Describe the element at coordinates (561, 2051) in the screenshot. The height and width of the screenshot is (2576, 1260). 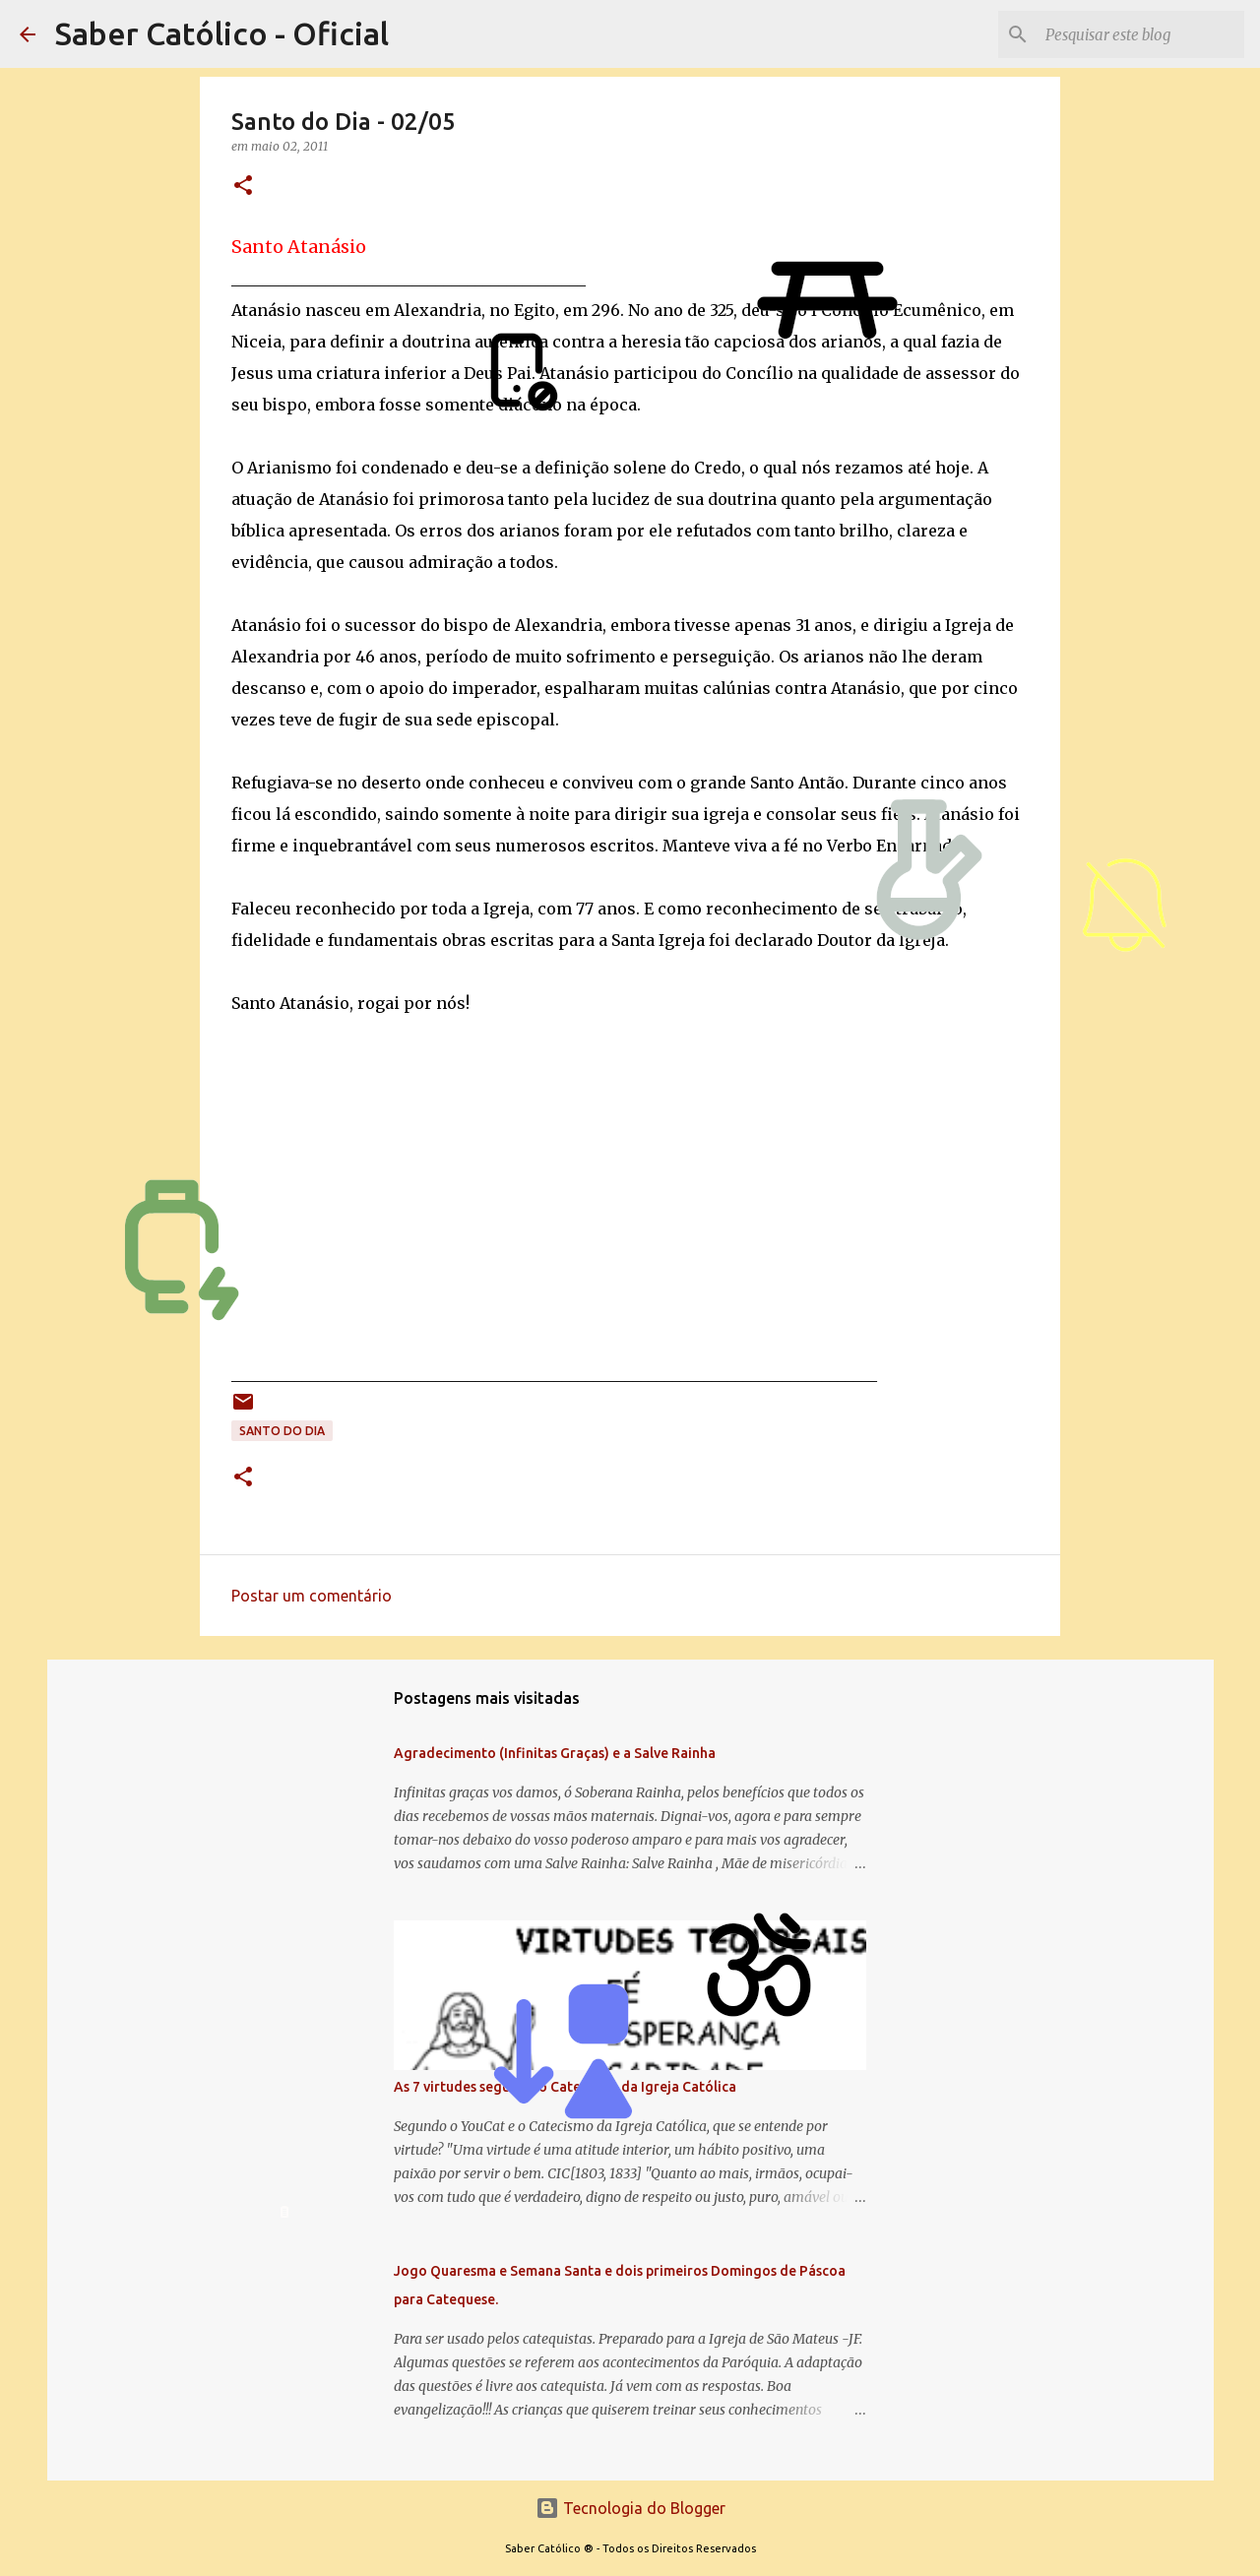
I see `sort items by shape in ascending order` at that location.